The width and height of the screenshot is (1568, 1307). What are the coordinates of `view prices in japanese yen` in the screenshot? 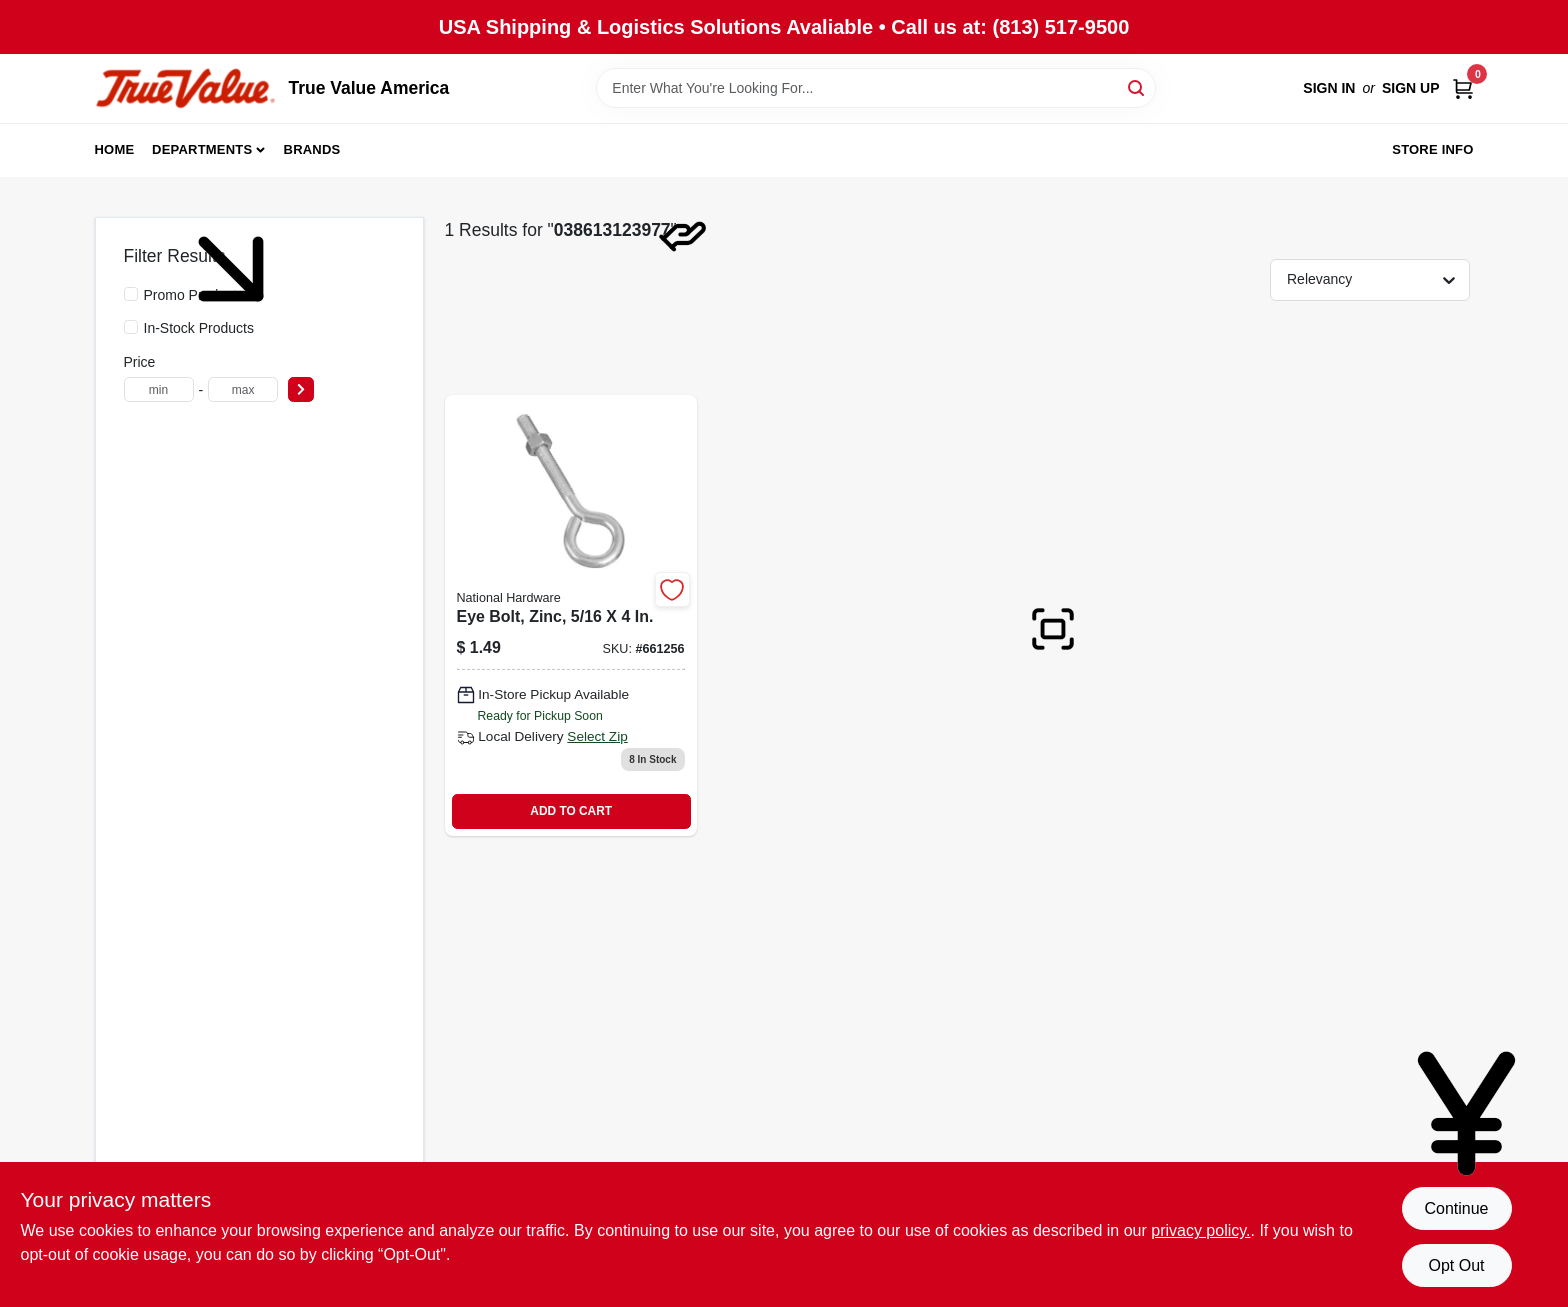 It's located at (1466, 1113).